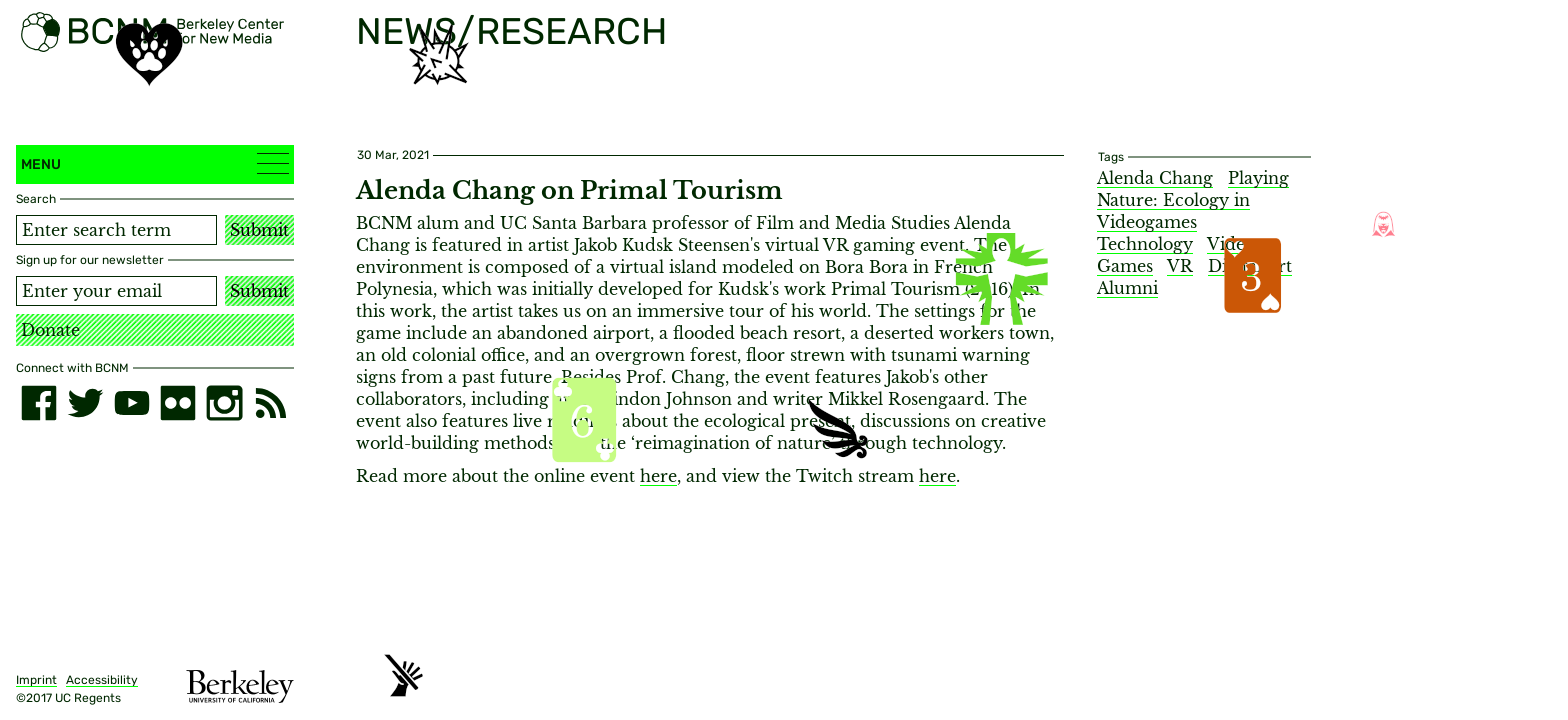 This screenshot has height=720, width=1568. I want to click on indicates player has an active power-up or buff, so click(1001, 278).